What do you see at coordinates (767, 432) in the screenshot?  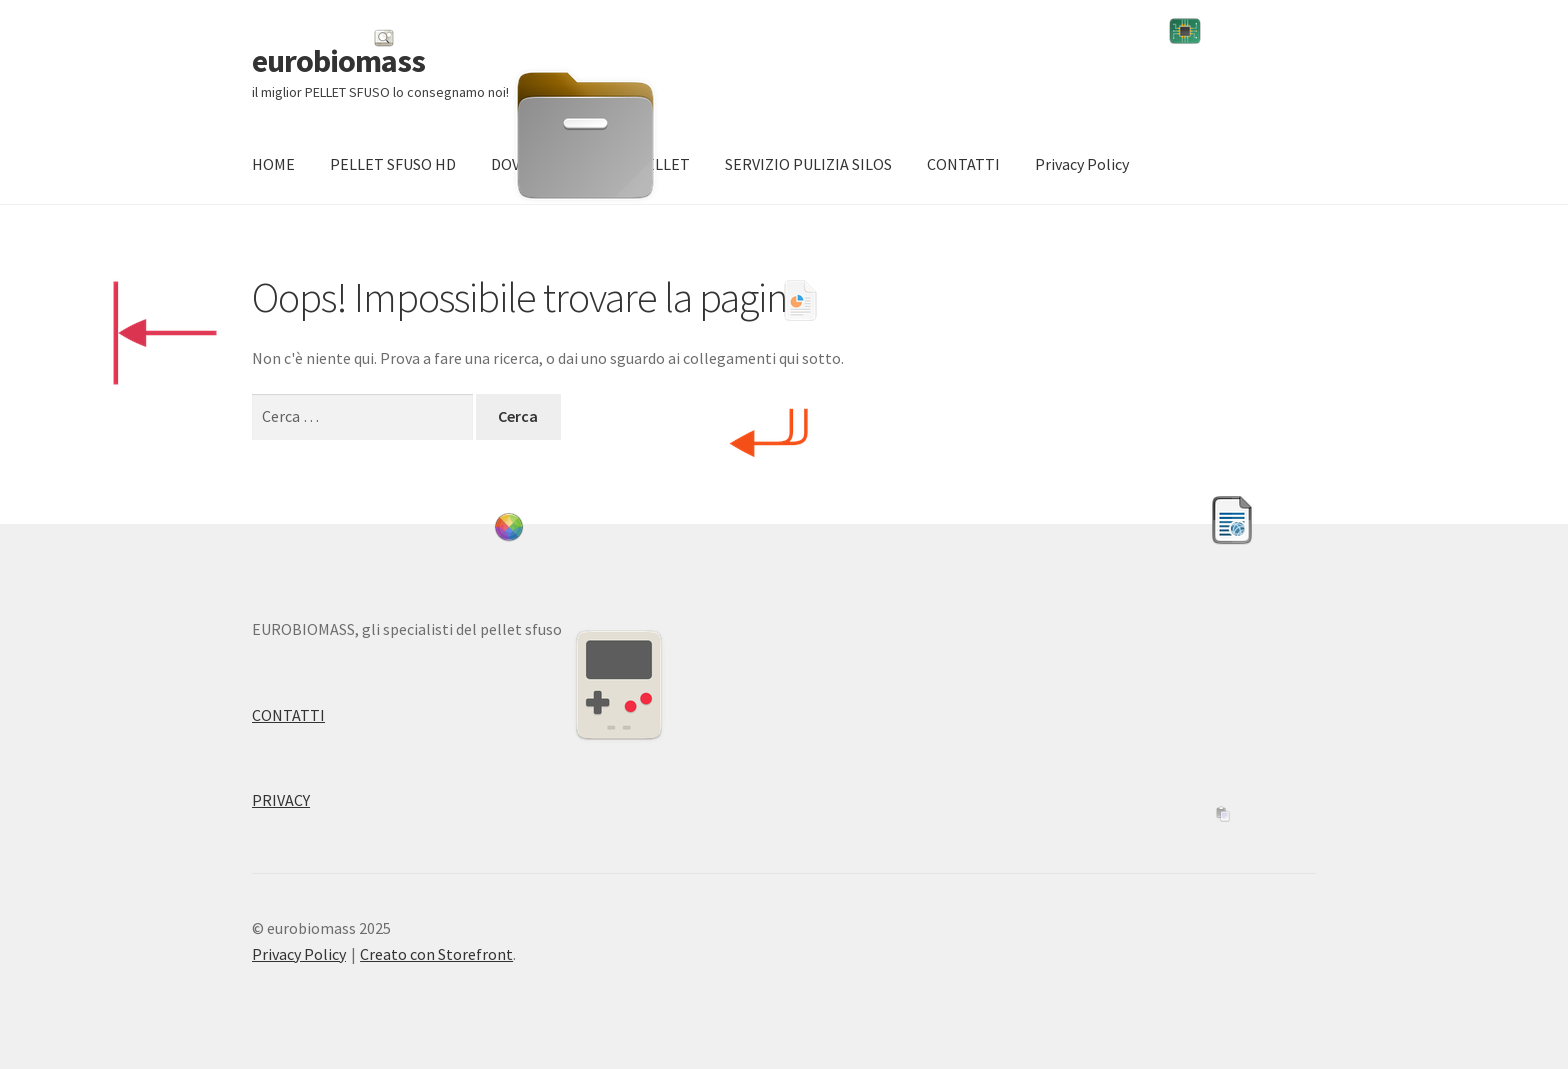 I see `reply to all recipients of an email` at bounding box center [767, 432].